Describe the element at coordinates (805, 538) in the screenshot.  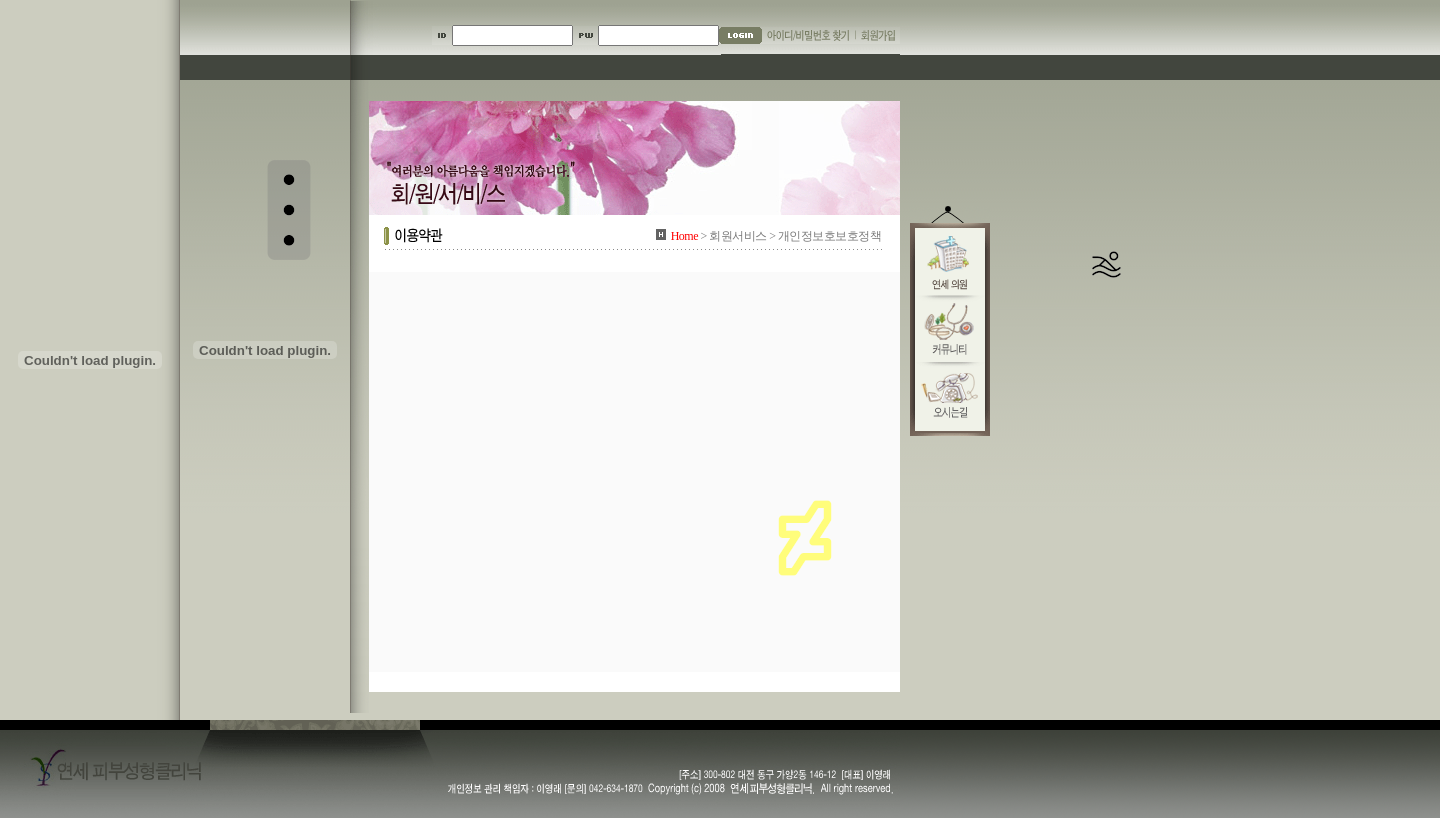
I see `visit deviantart profile or page` at that location.